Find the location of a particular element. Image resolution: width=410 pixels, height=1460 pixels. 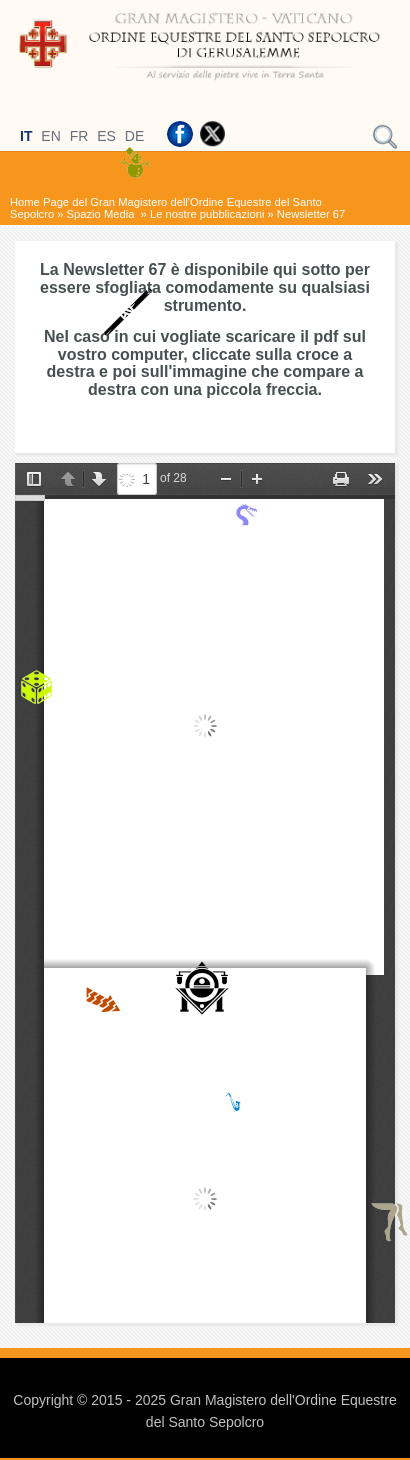

roll the dice or take a chance is located at coordinates (36, 687).